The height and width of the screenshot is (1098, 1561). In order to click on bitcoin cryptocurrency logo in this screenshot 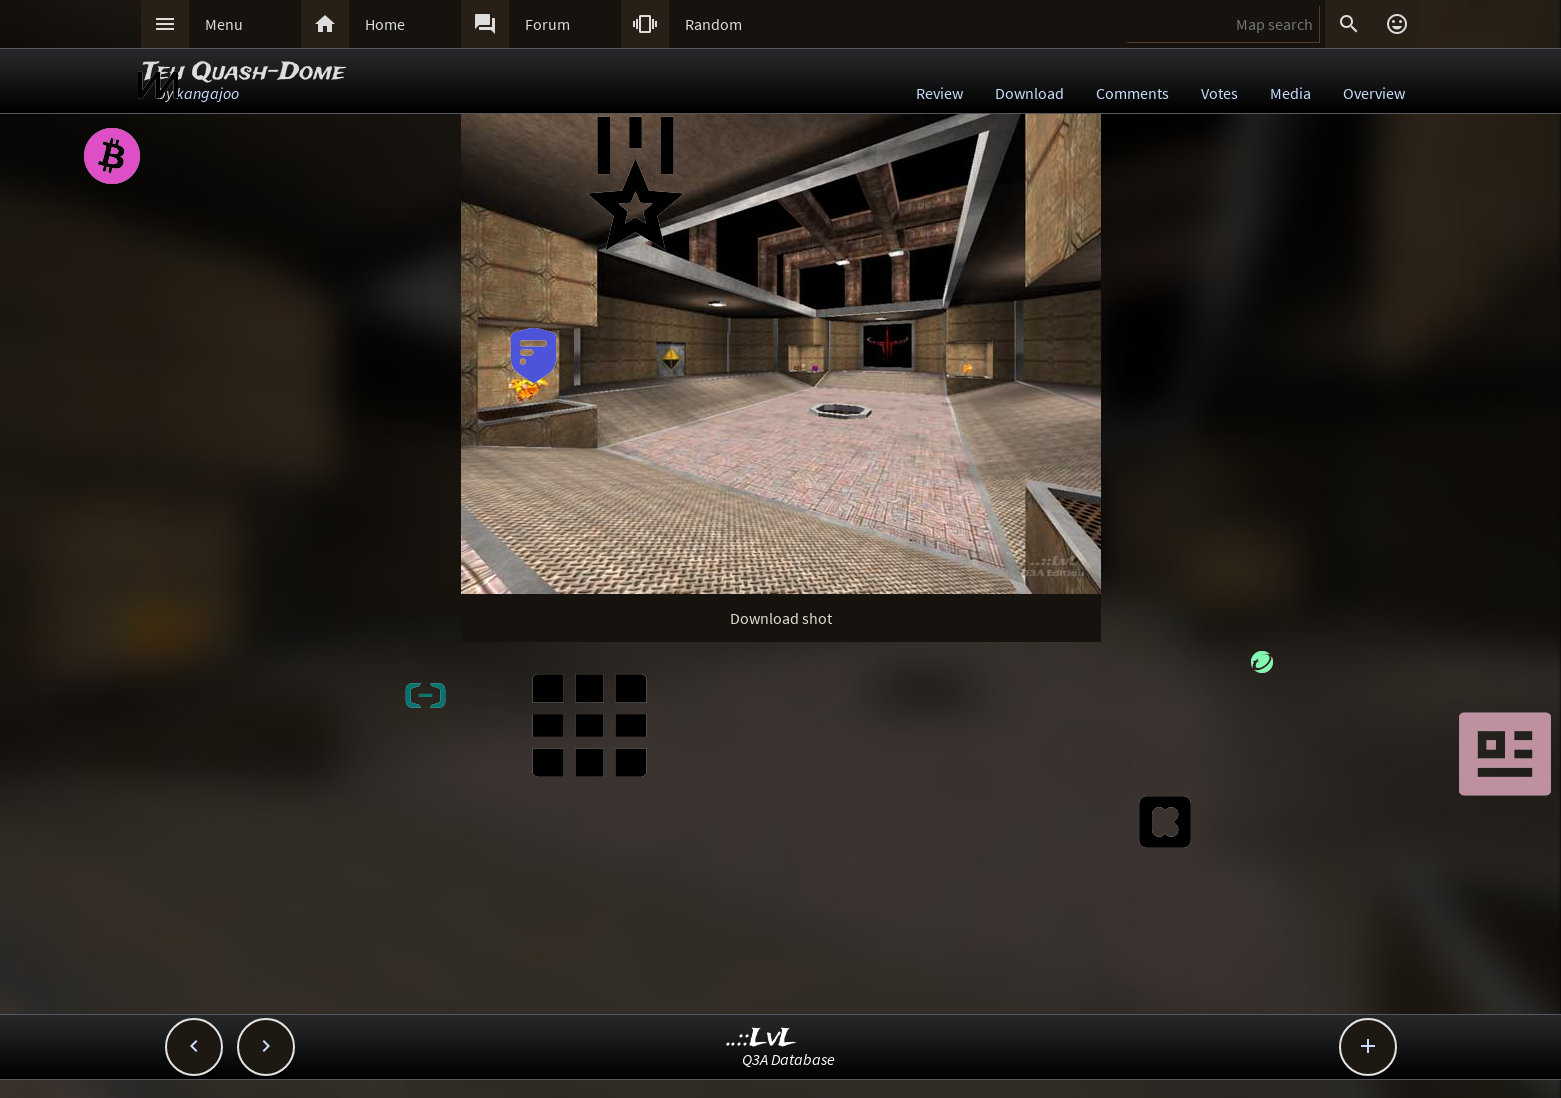, I will do `click(112, 156)`.